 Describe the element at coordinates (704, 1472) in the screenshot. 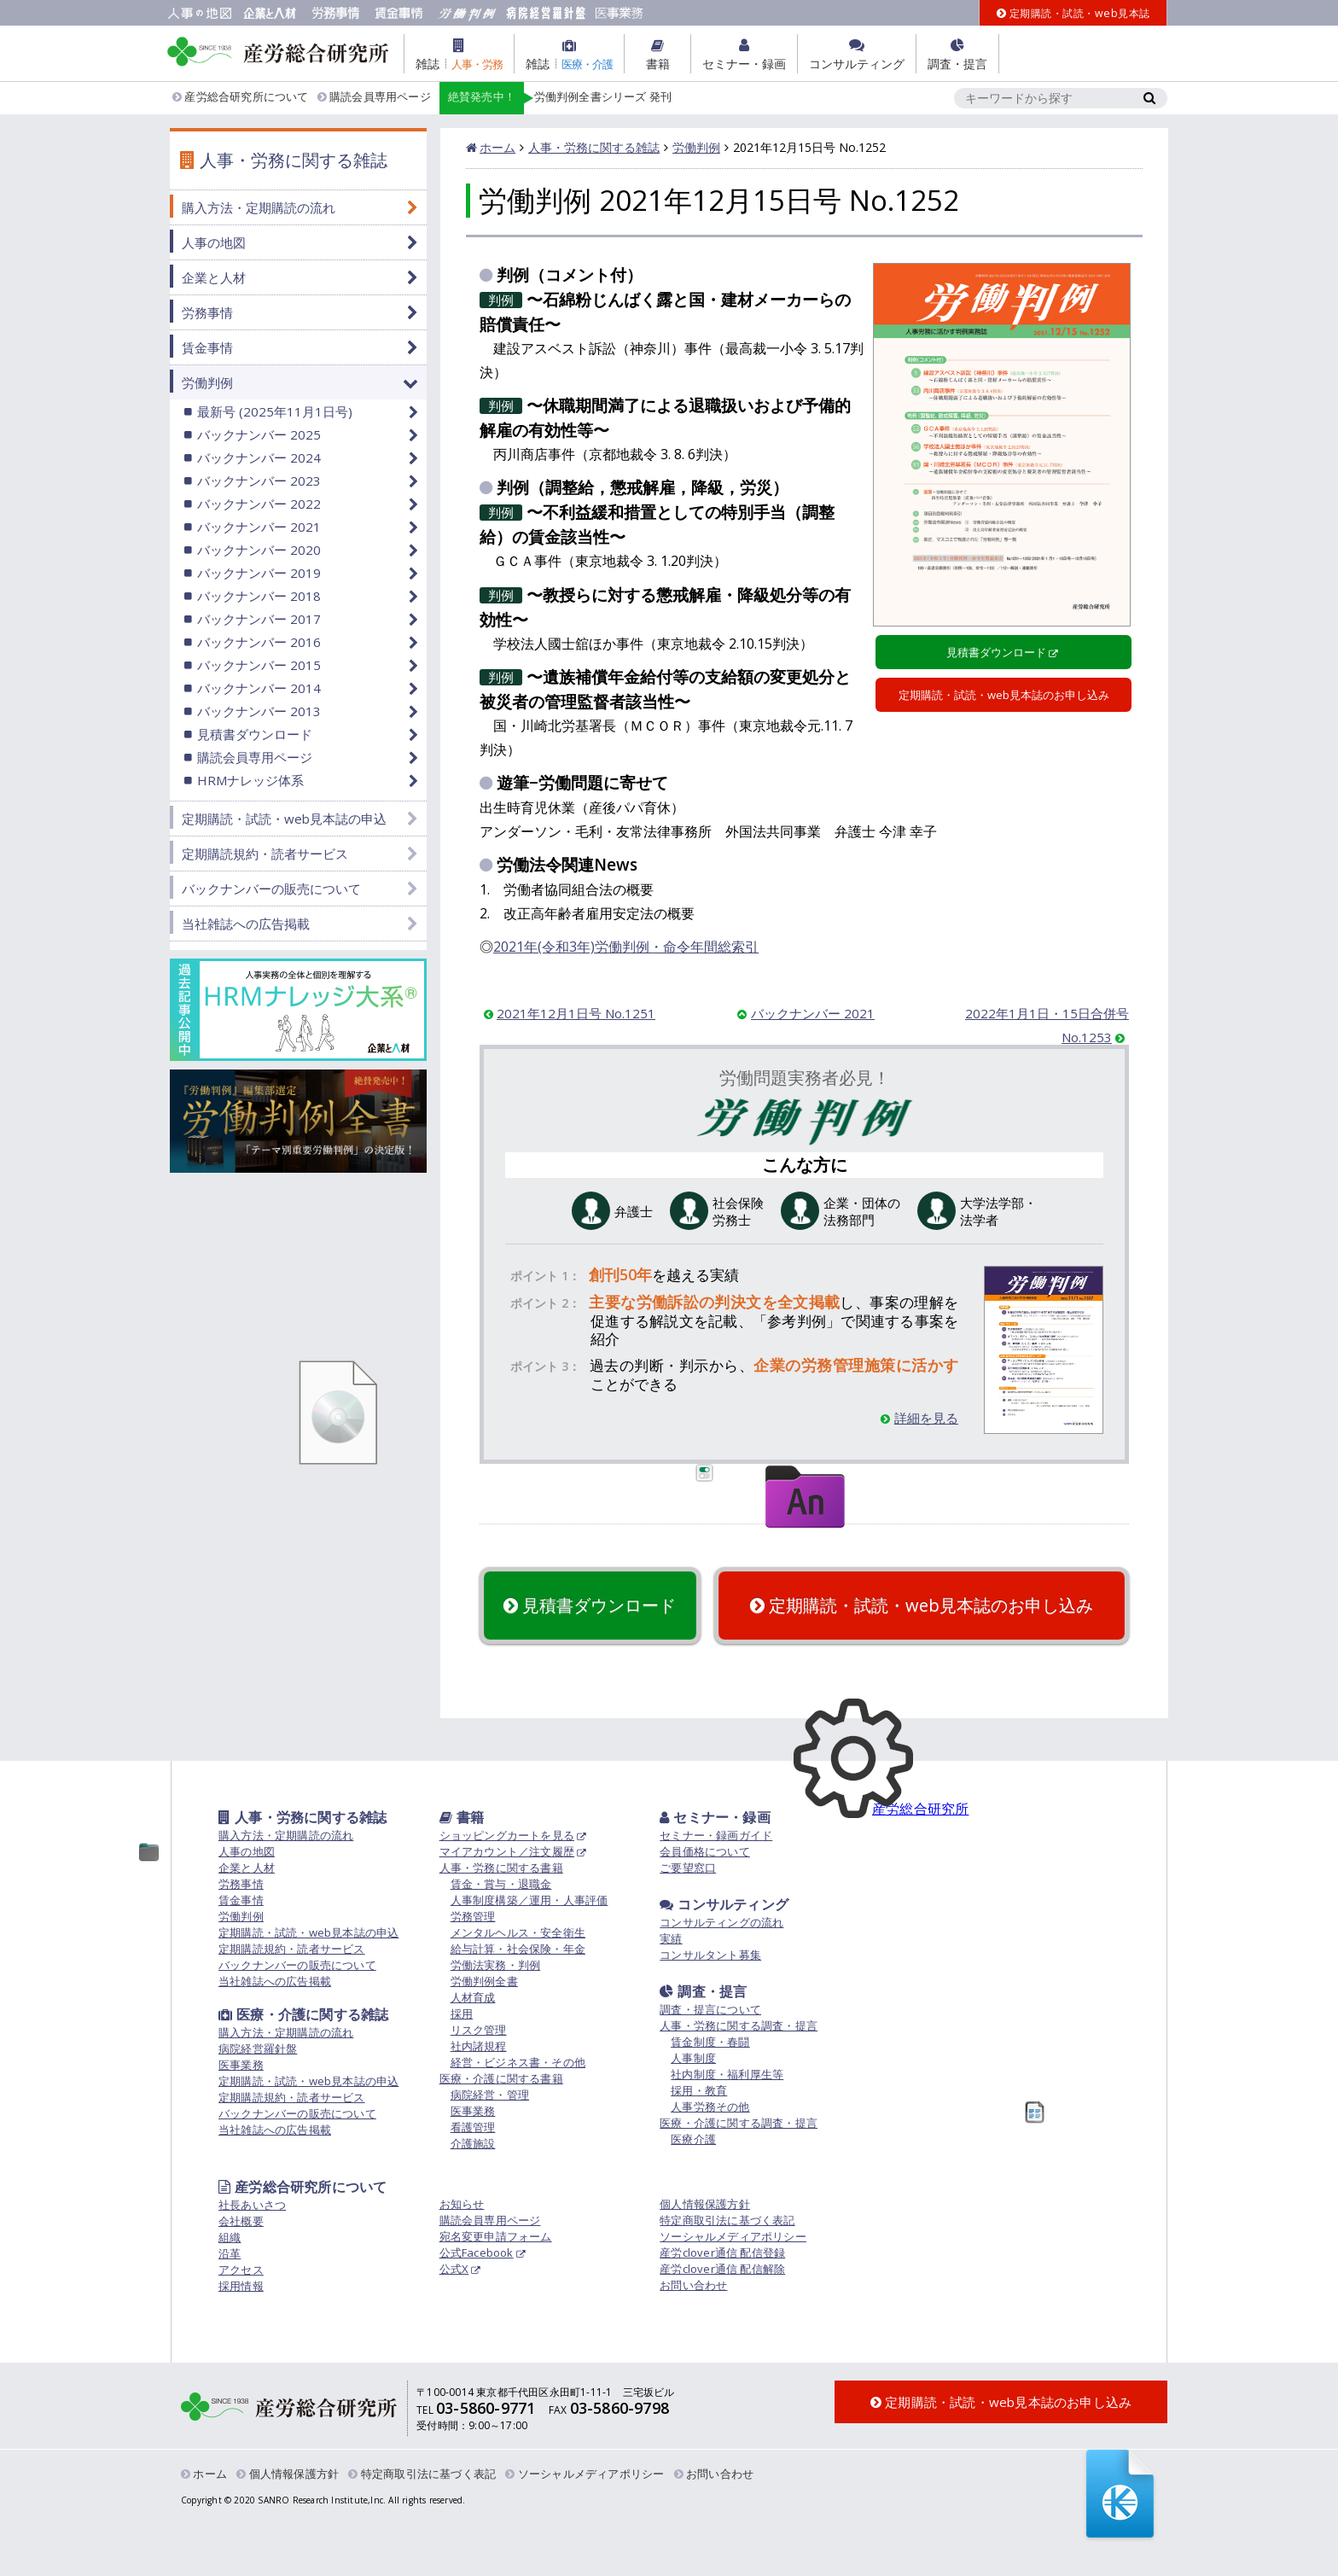

I see `access system settings and preferences` at that location.